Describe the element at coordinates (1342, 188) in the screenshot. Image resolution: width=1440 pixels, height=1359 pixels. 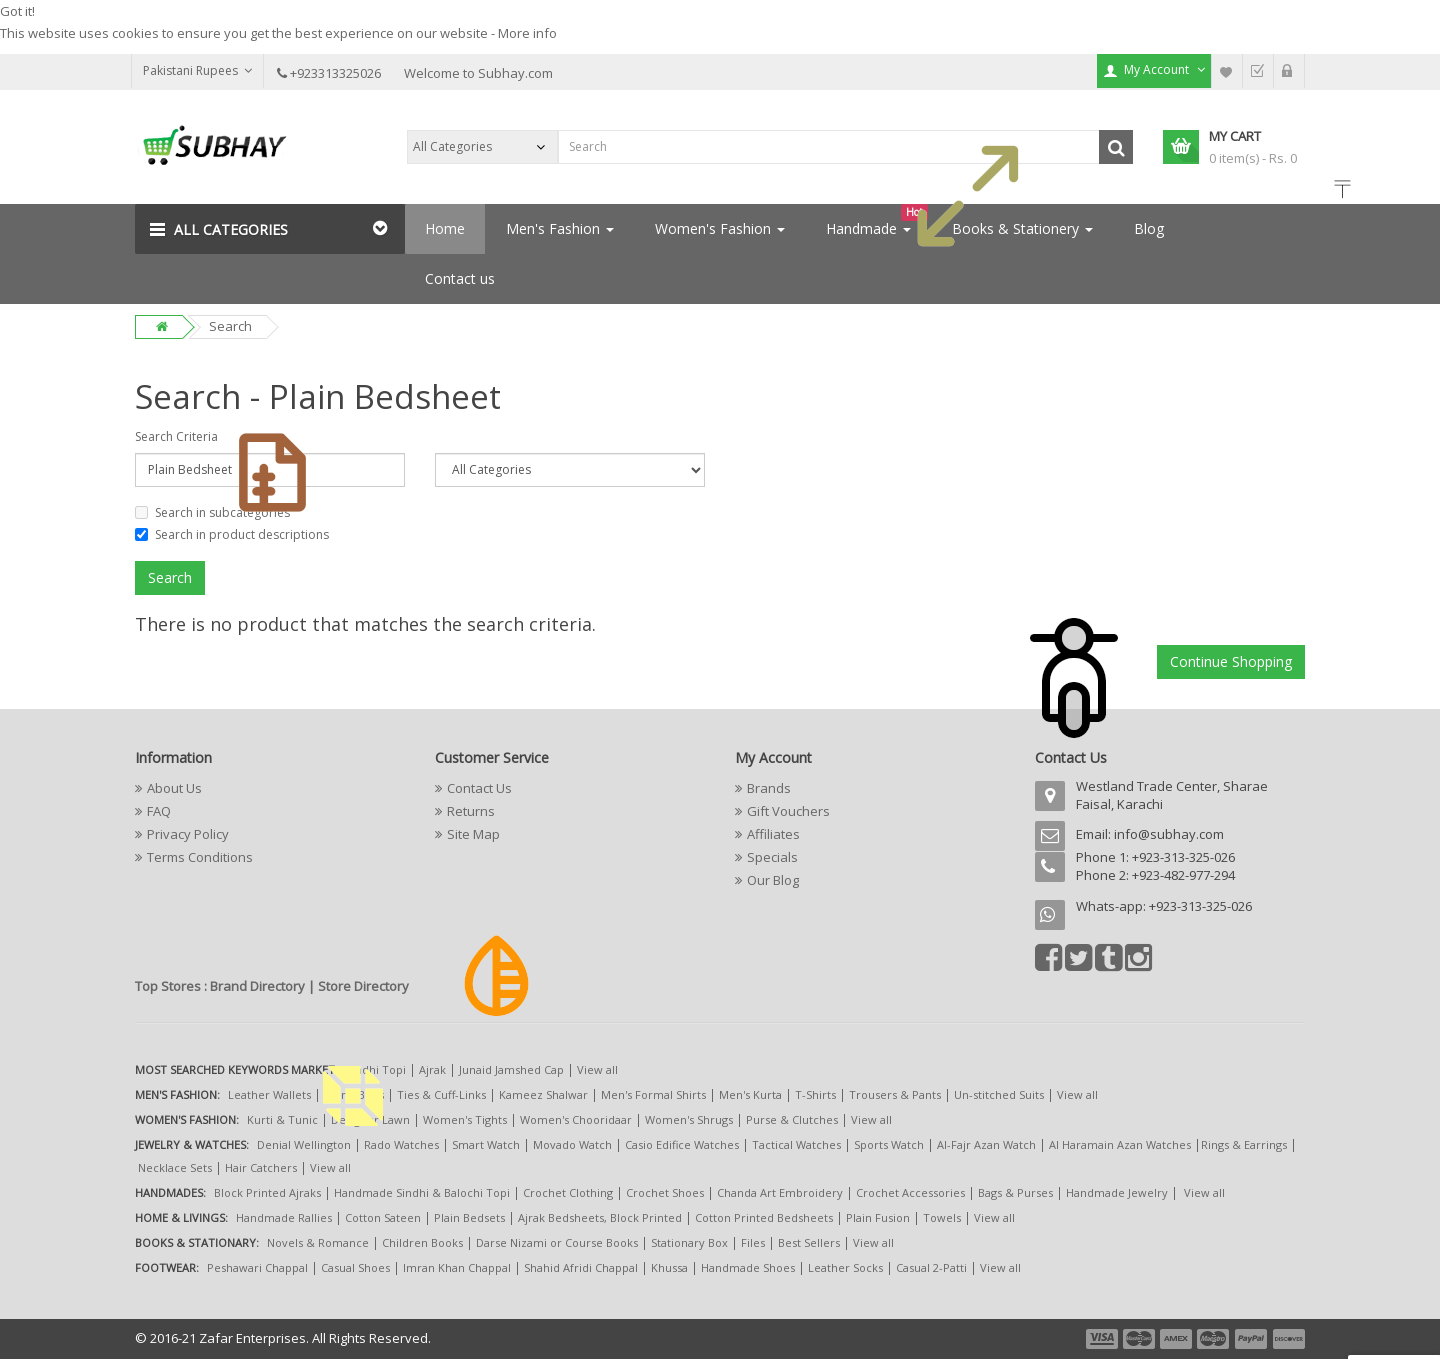
I see `indicates kazakhstani tenge currency` at that location.